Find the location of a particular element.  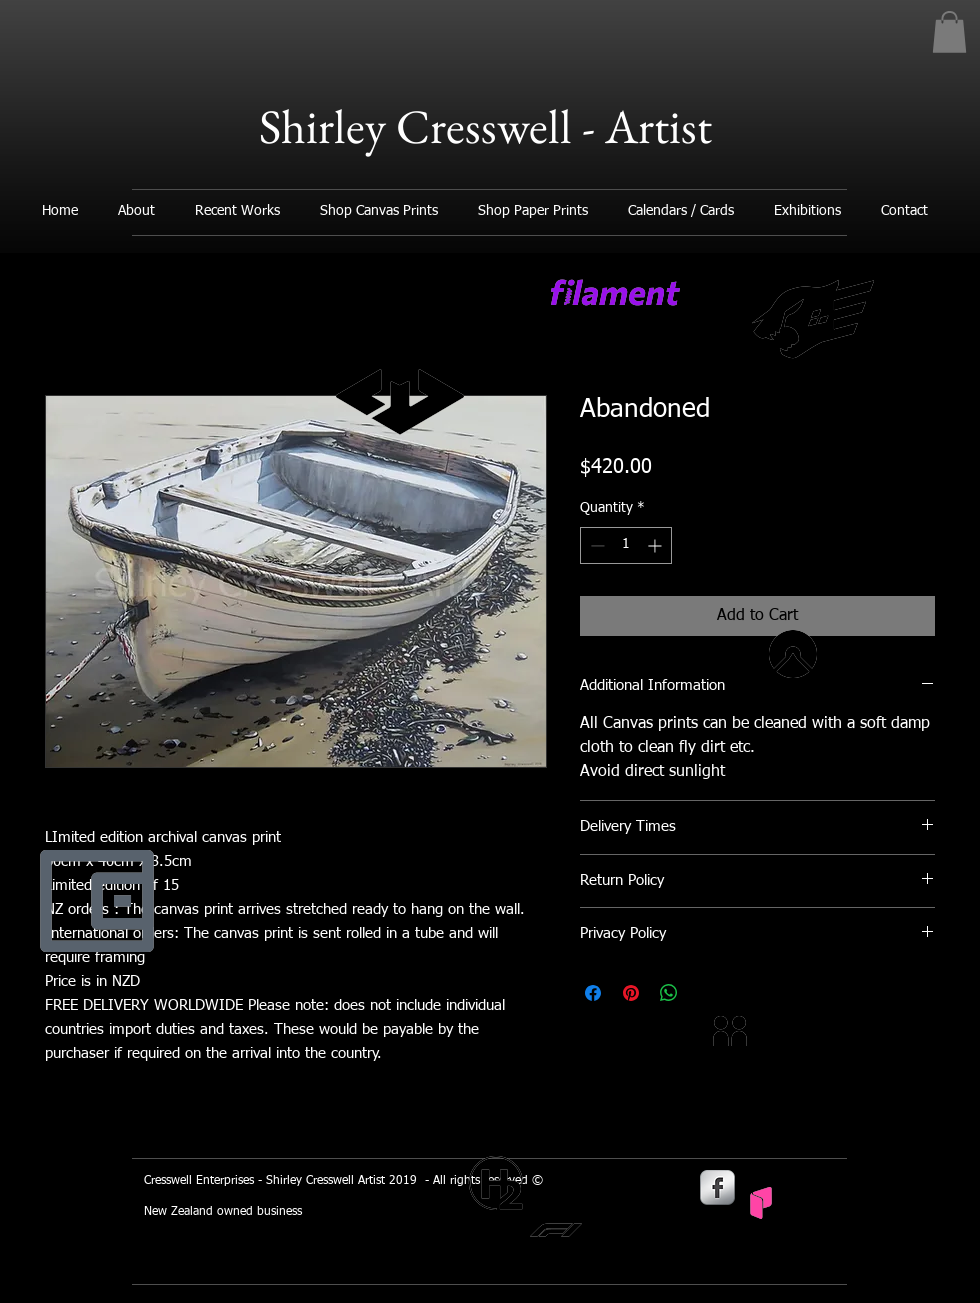

h2 database logo is located at coordinates (496, 1183).